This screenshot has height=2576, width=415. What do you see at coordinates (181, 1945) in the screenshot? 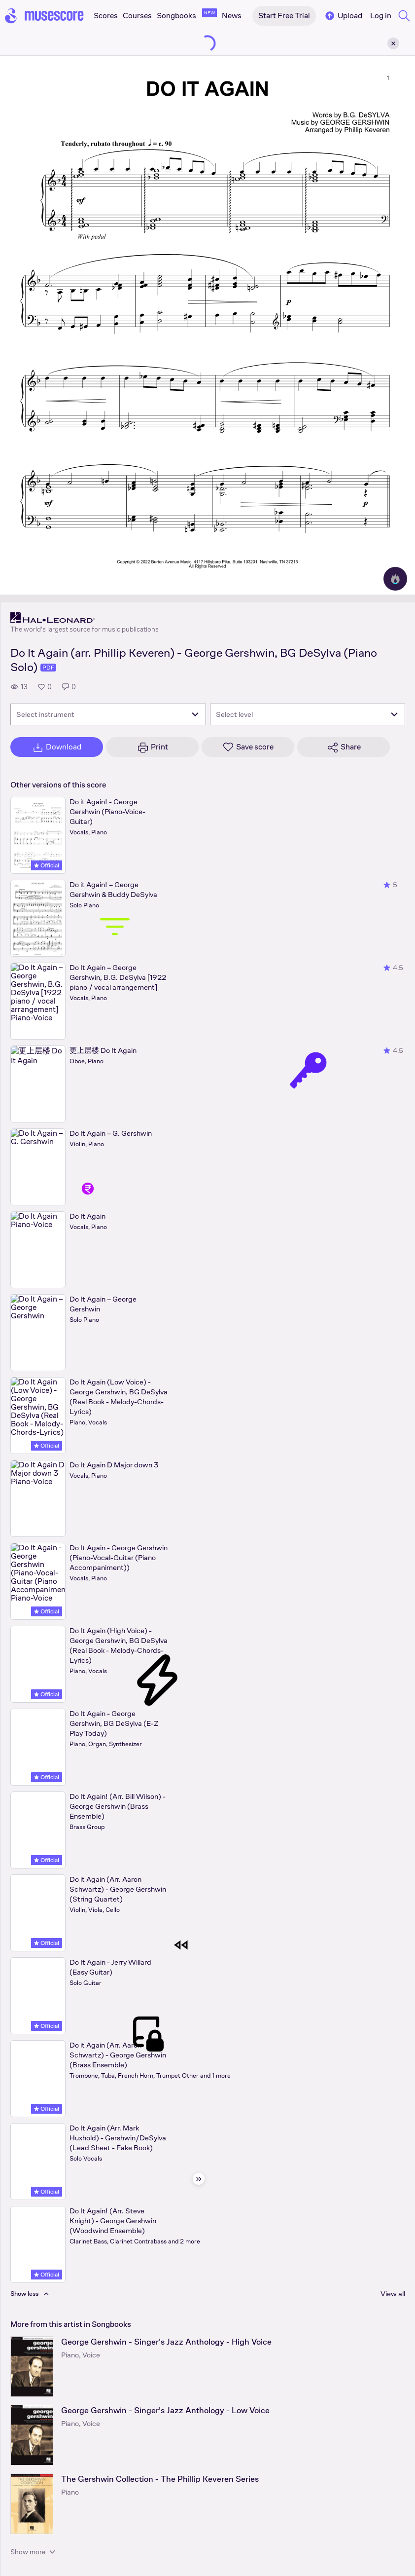
I see `rewind media playback` at bounding box center [181, 1945].